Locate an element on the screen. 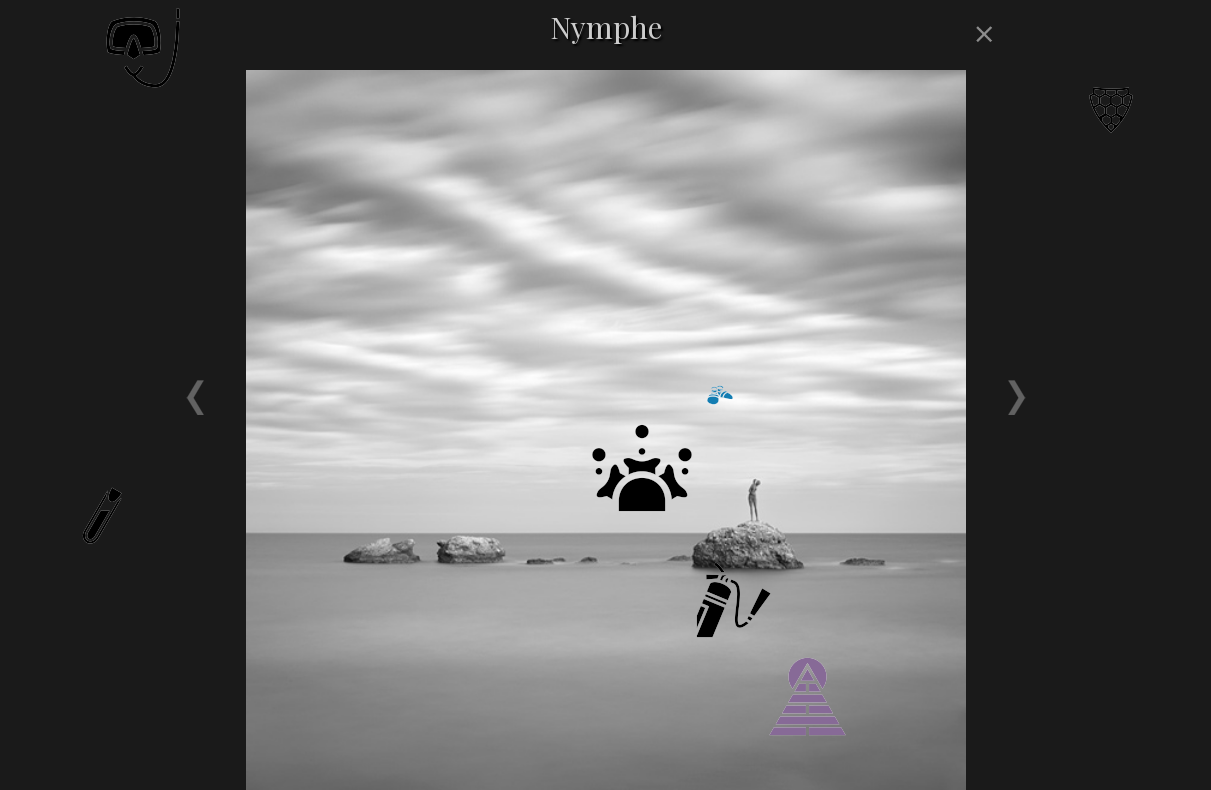 The width and height of the screenshot is (1211, 790). sonic the hedgehog character or game reference is located at coordinates (720, 395).